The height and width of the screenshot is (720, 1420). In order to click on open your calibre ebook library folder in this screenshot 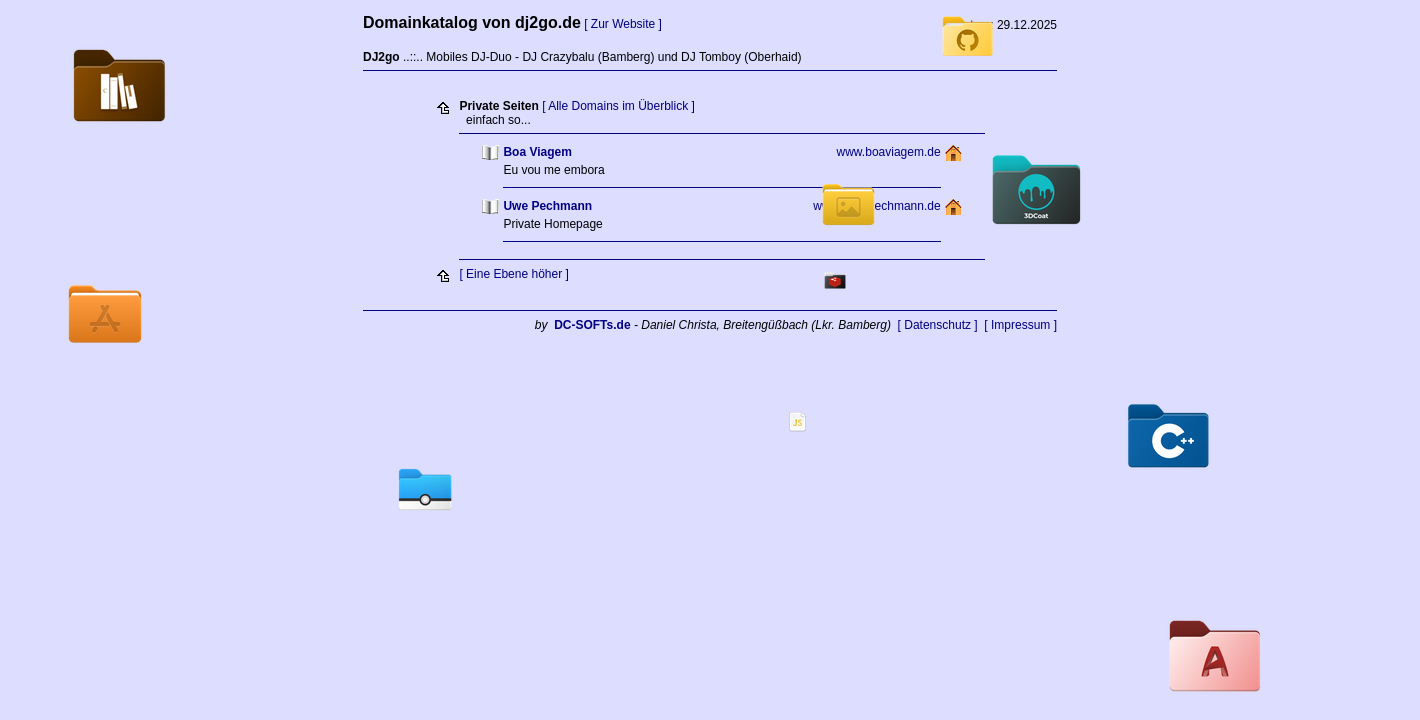, I will do `click(119, 88)`.